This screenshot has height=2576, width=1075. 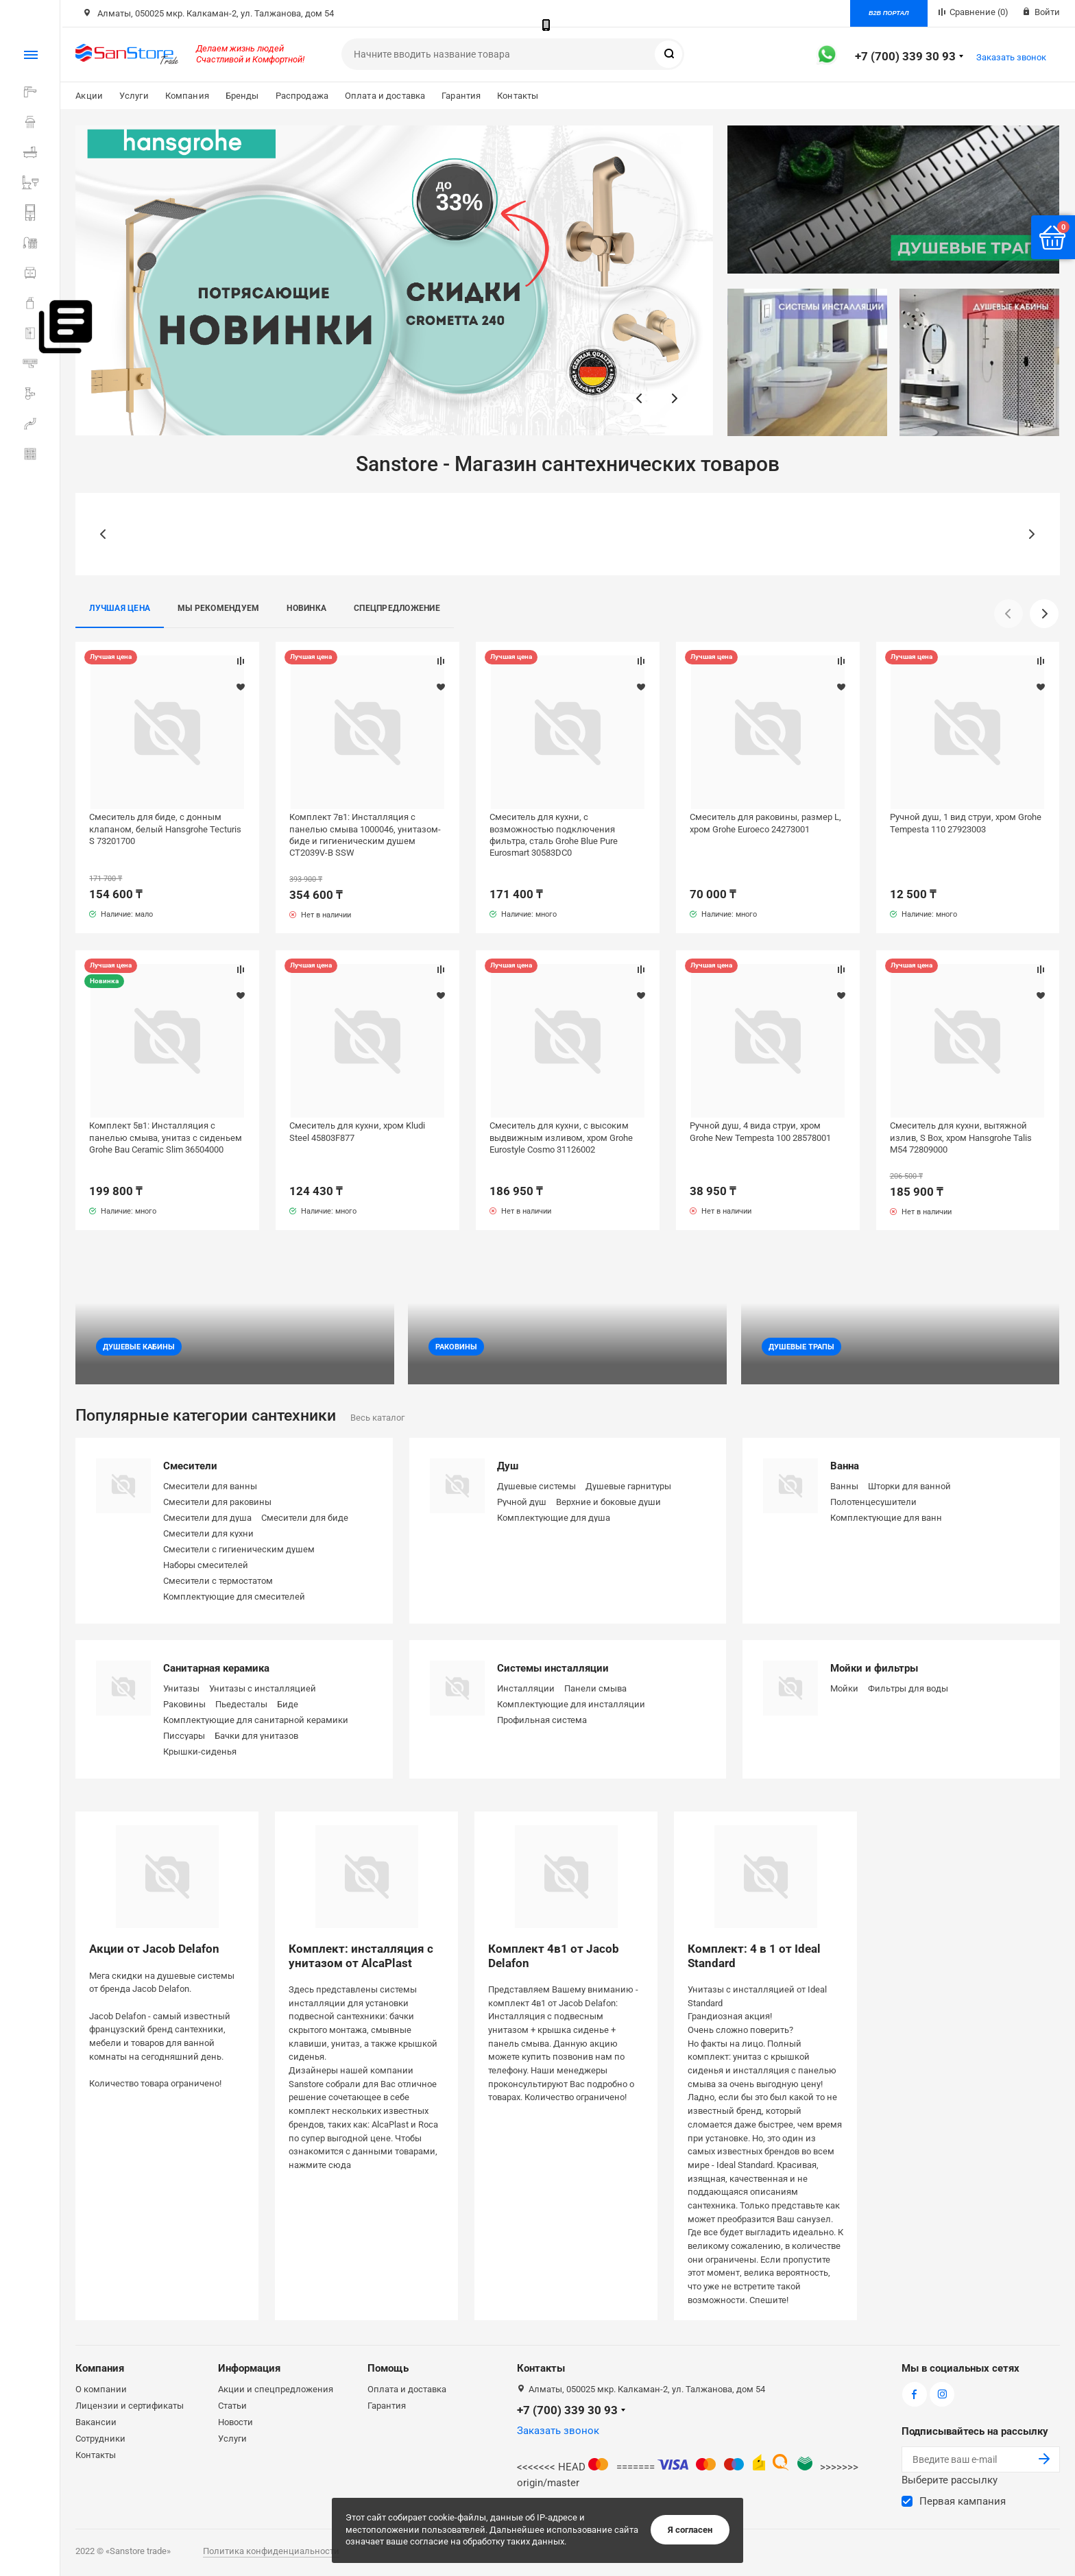 I want to click on indicates an android device, so click(x=546, y=25).